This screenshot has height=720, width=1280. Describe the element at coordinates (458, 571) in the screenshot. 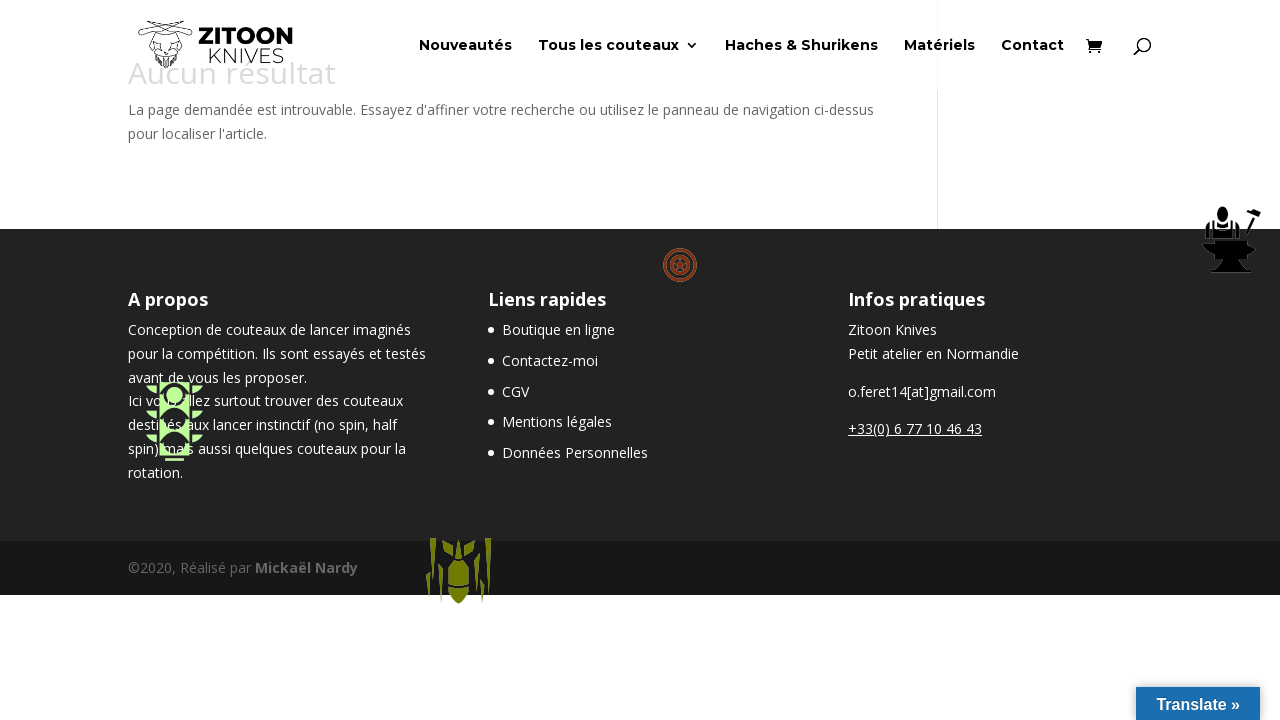

I see `indicates an incoming attack or bombing event in gameplay` at that location.